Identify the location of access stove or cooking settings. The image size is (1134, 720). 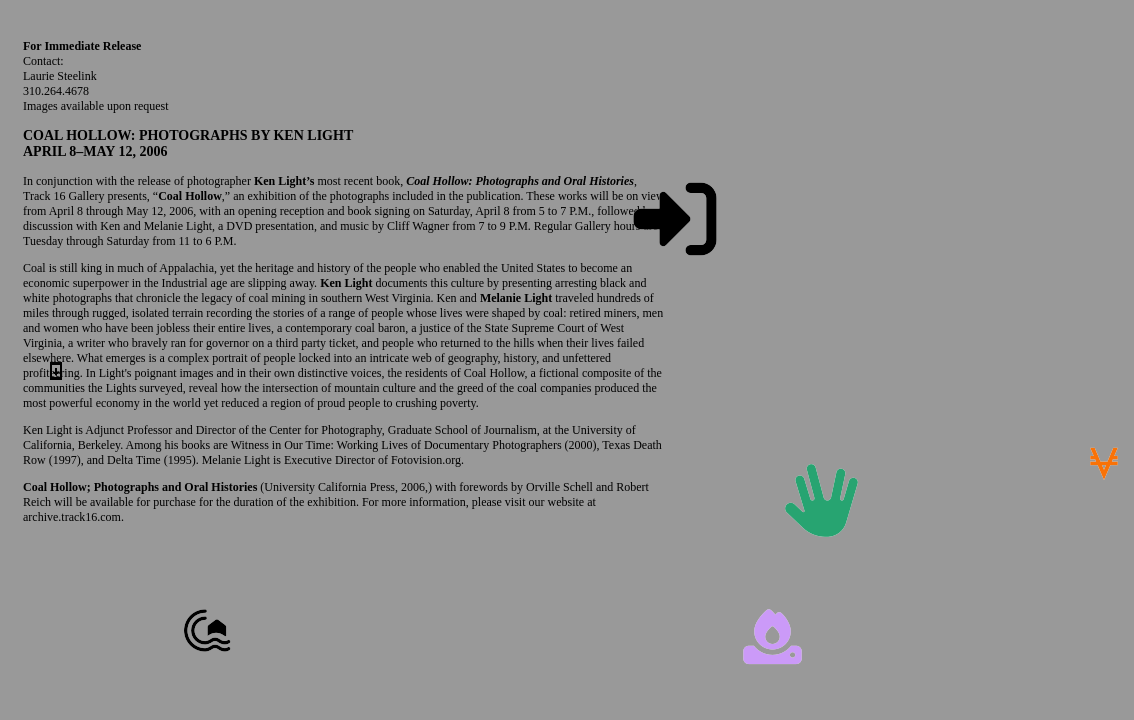
(772, 638).